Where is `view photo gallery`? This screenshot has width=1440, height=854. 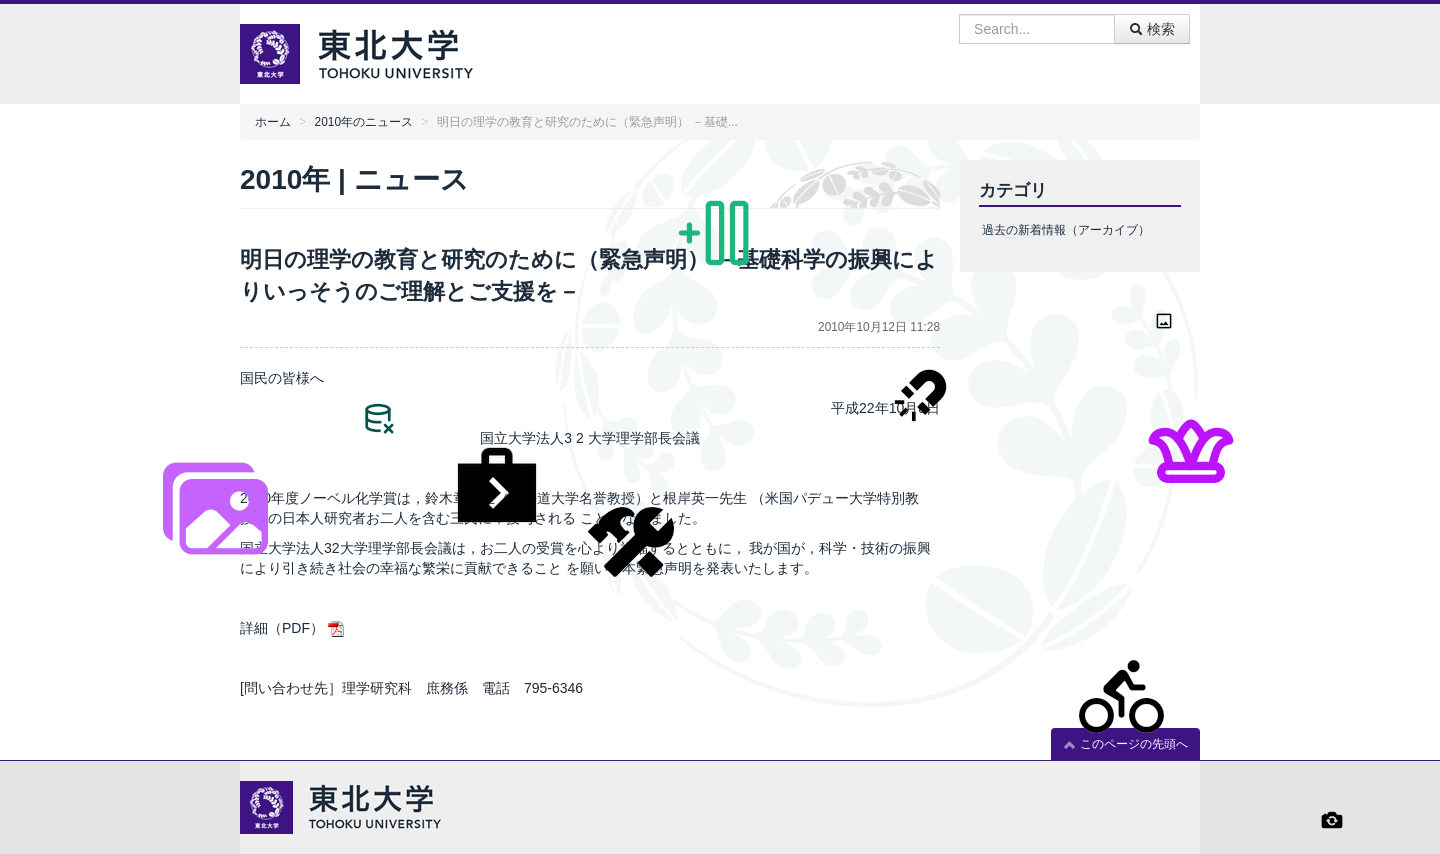 view photo gallery is located at coordinates (215, 508).